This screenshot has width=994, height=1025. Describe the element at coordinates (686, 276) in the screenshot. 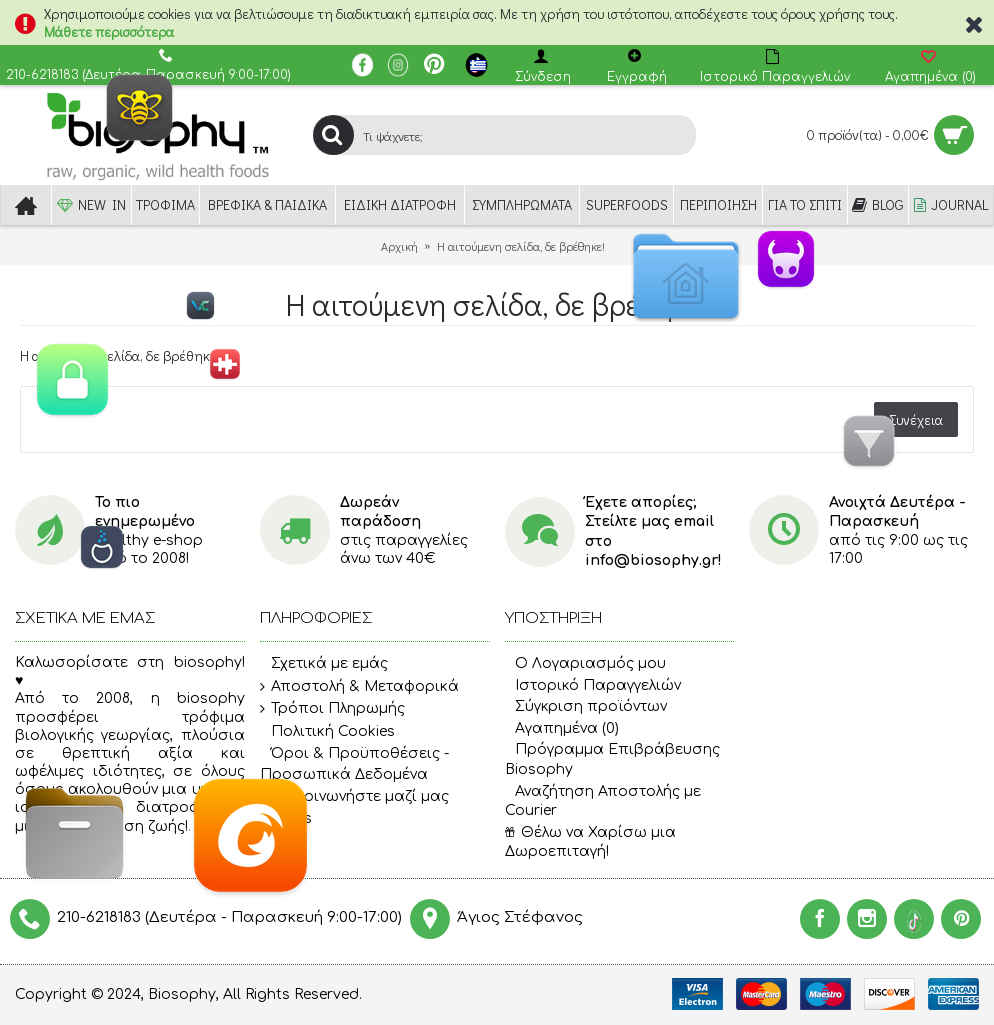

I see `open HomeKit accessories and settings folder` at that location.